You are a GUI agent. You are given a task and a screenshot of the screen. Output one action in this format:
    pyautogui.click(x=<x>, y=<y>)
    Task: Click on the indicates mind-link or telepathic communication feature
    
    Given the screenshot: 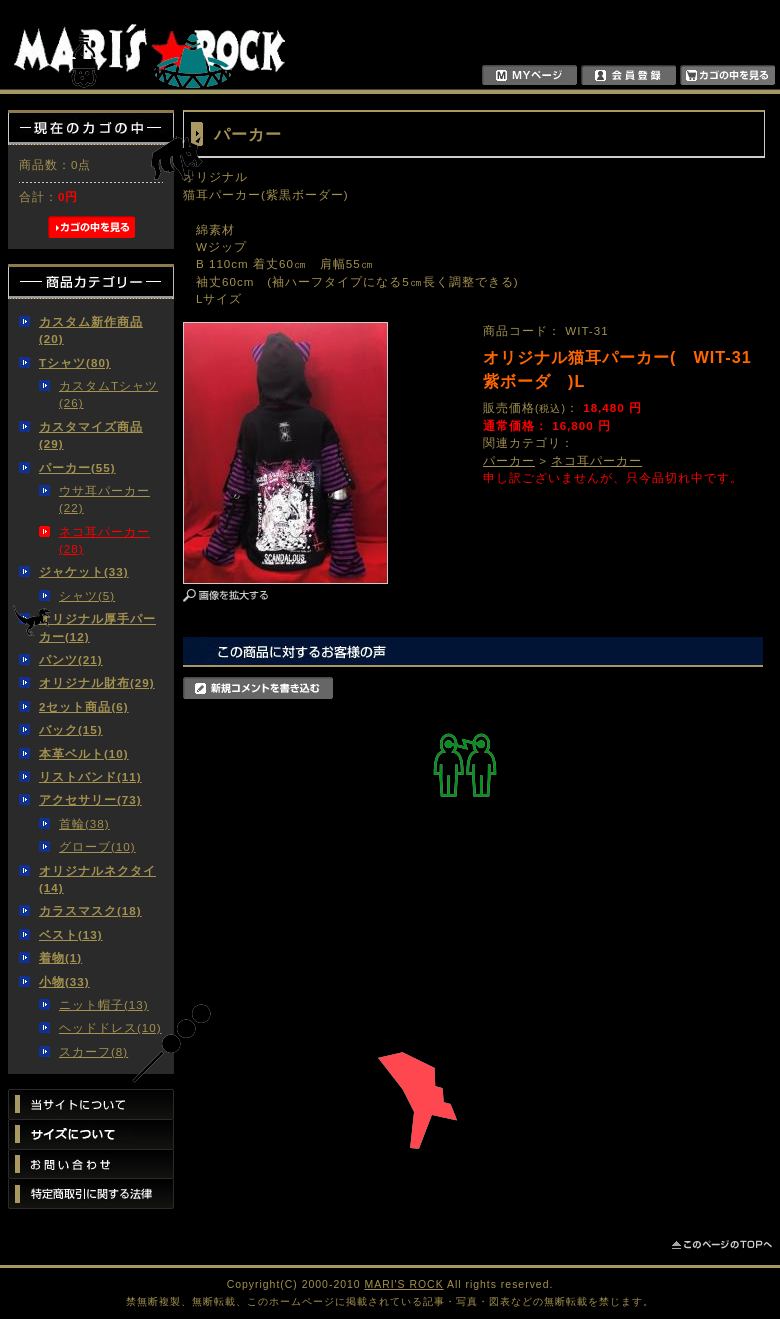 What is the action you would take?
    pyautogui.click(x=465, y=765)
    